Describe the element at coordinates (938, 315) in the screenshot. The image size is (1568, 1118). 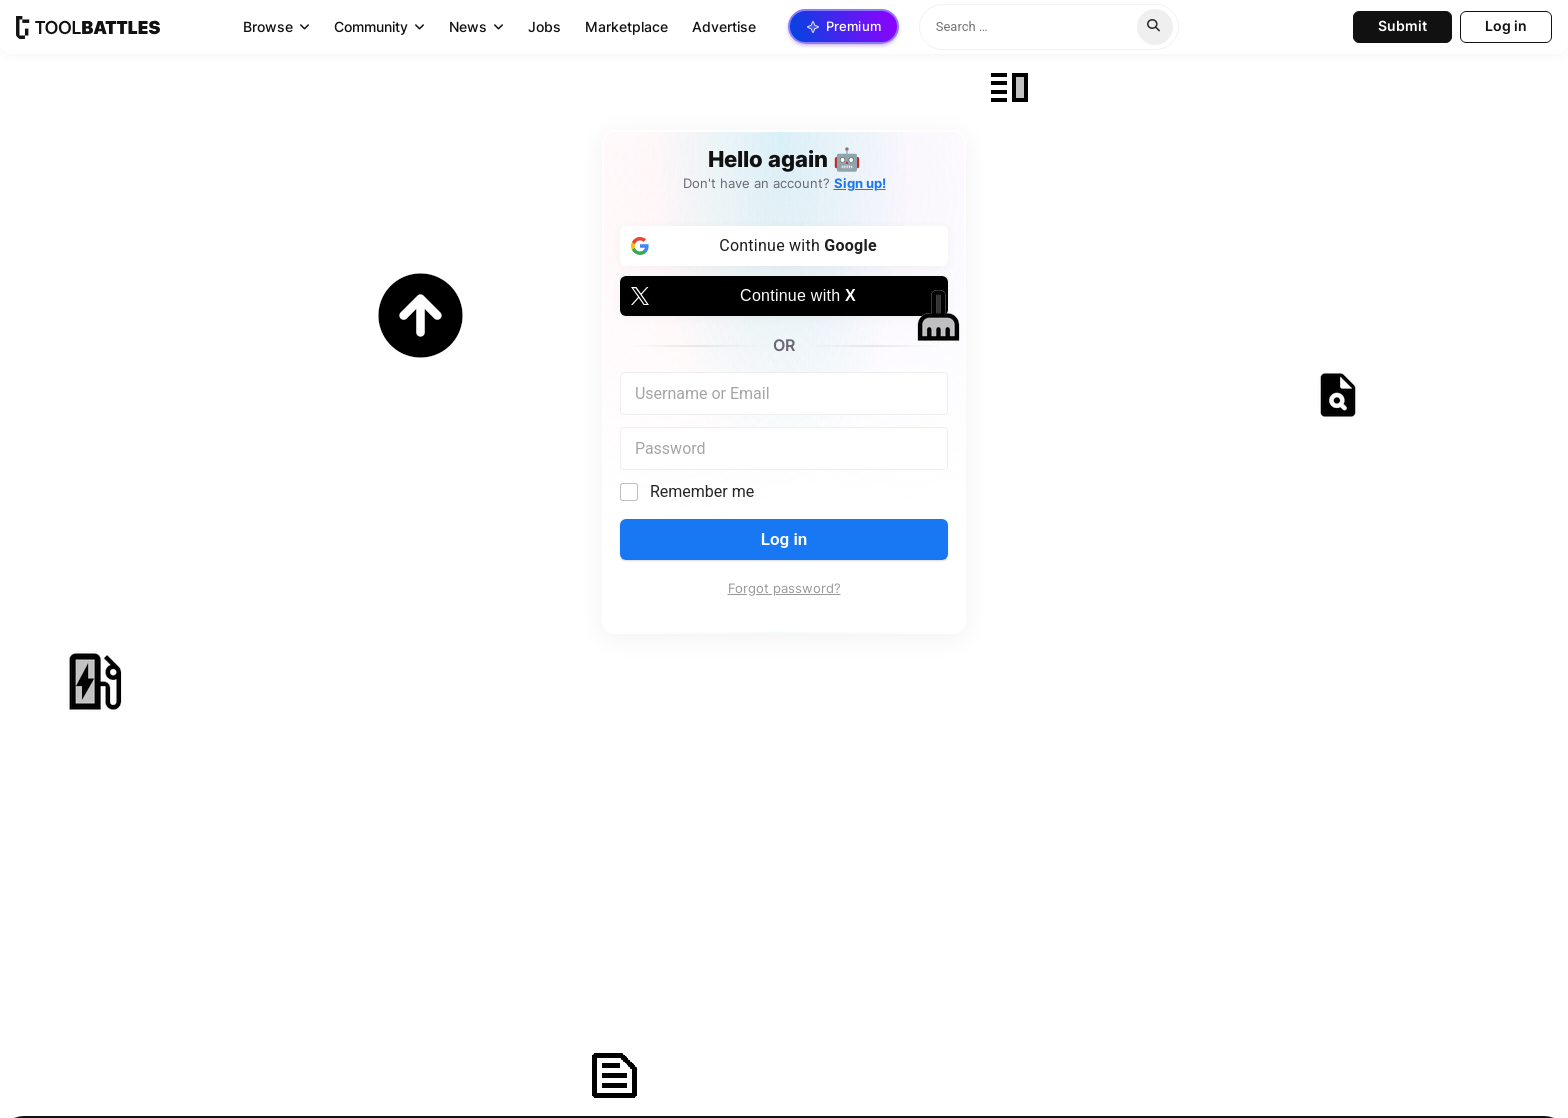
I see `access cleaning or housekeeping services` at that location.